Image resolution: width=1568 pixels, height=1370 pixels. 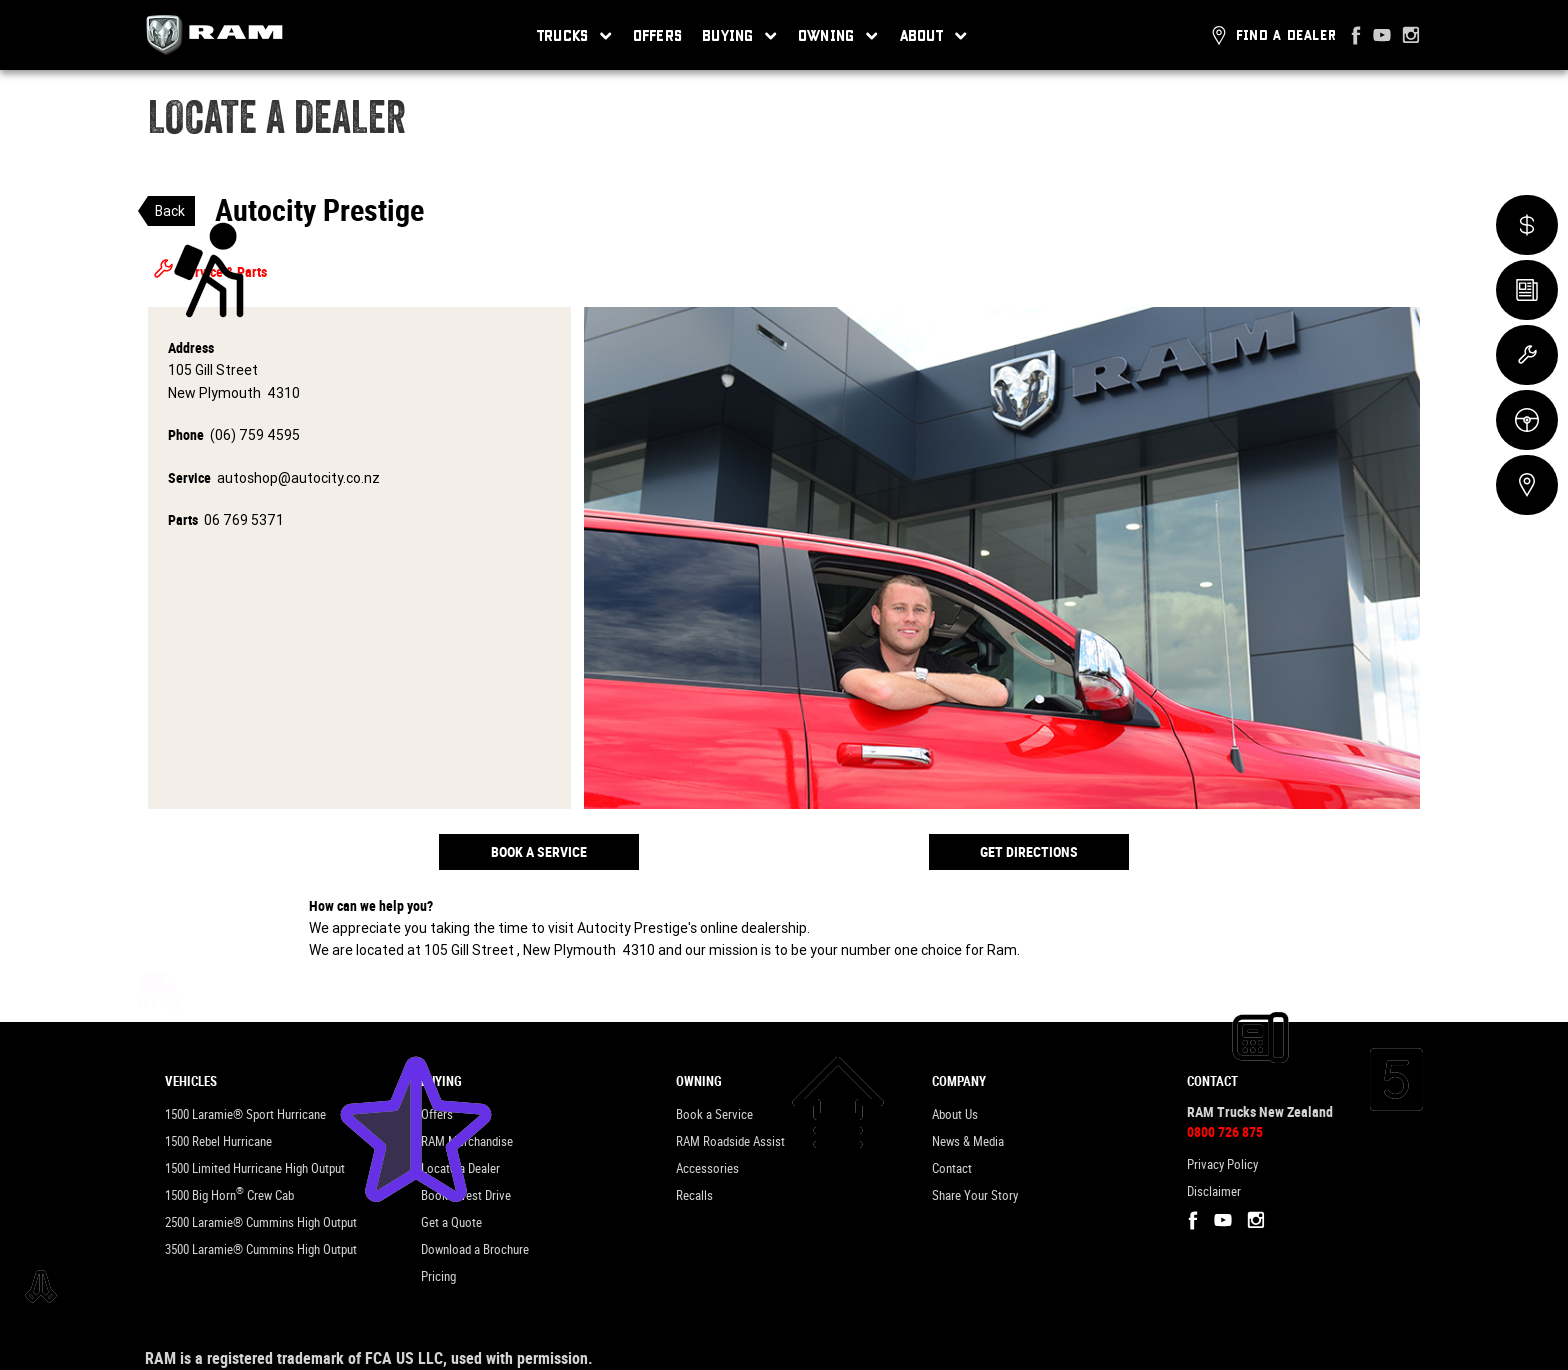 What do you see at coordinates (838, 1106) in the screenshot?
I see `upload file or content` at bounding box center [838, 1106].